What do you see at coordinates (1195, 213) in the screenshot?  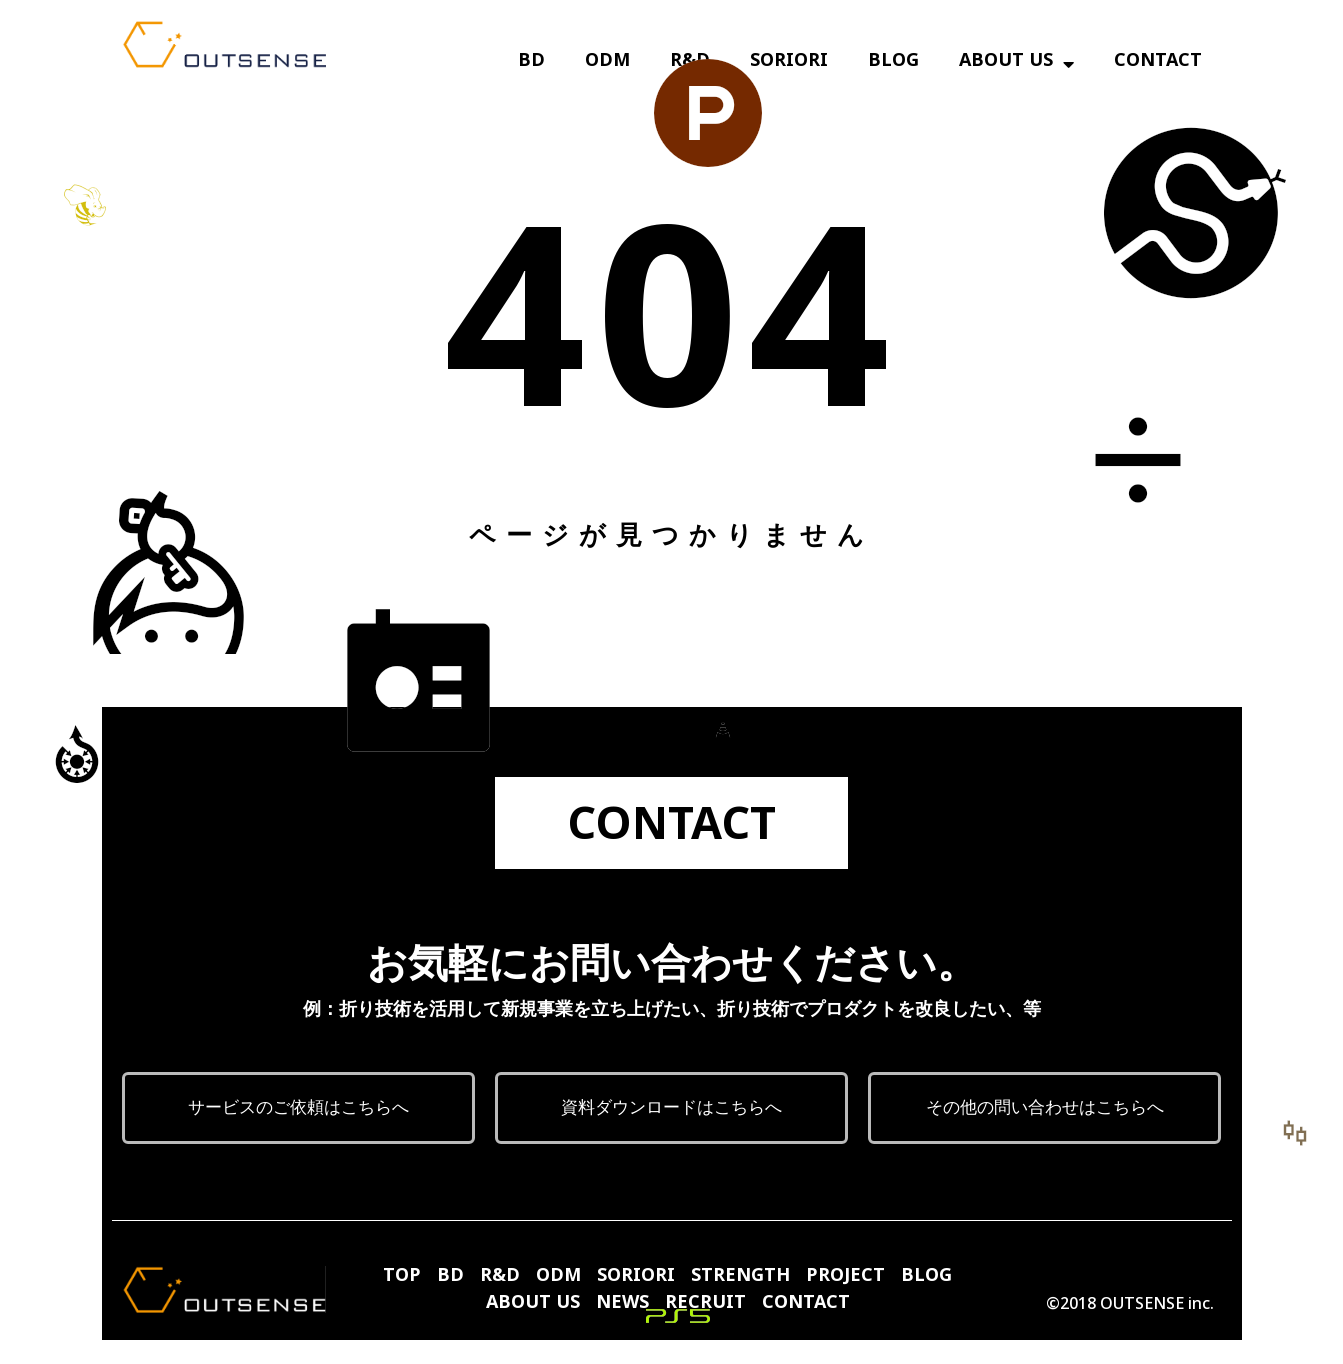 I see `scipy python library logo` at bounding box center [1195, 213].